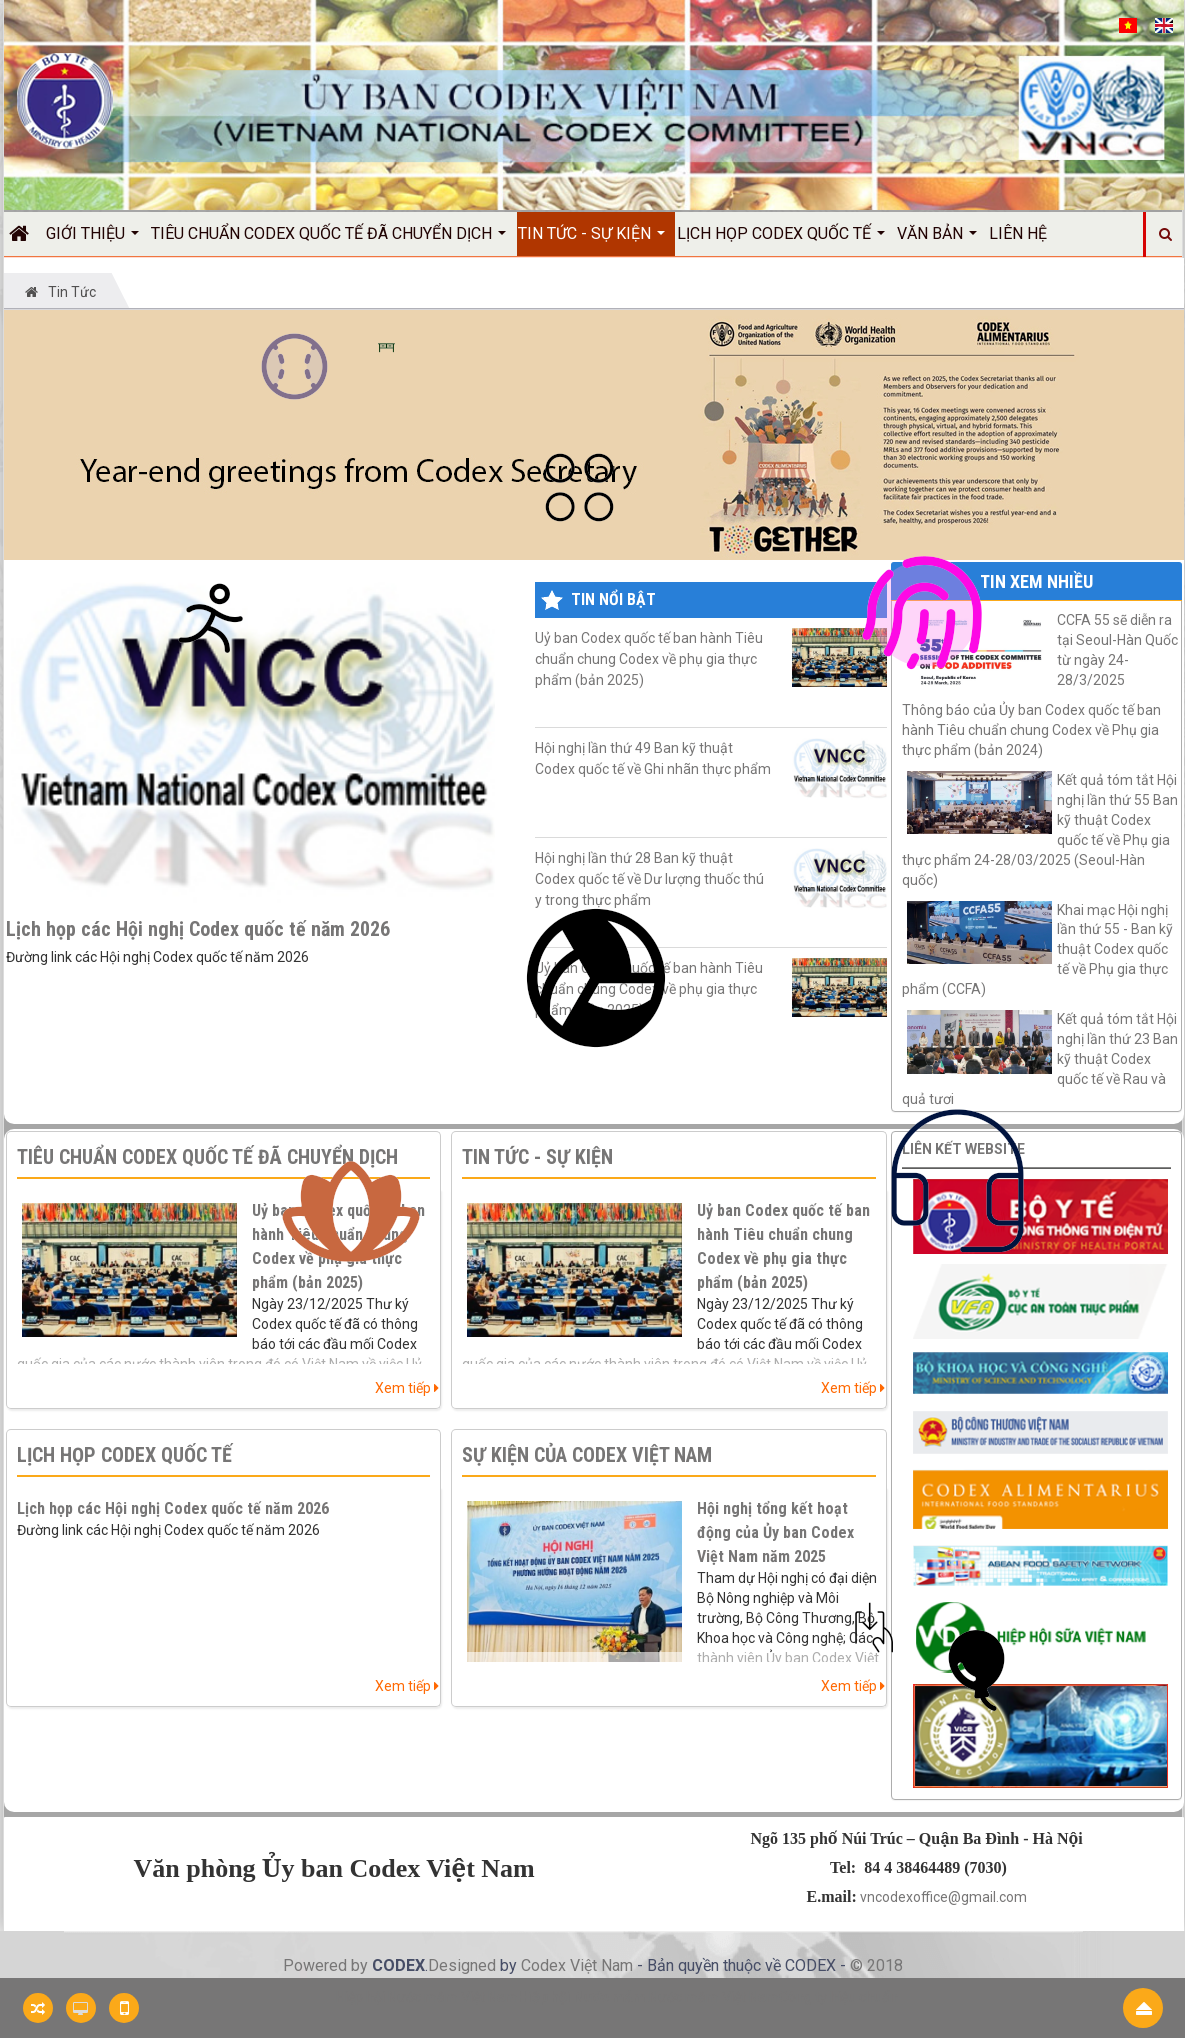  Describe the element at coordinates (351, 1216) in the screenshot. I see `access meditation or mindfulness features` at that location.